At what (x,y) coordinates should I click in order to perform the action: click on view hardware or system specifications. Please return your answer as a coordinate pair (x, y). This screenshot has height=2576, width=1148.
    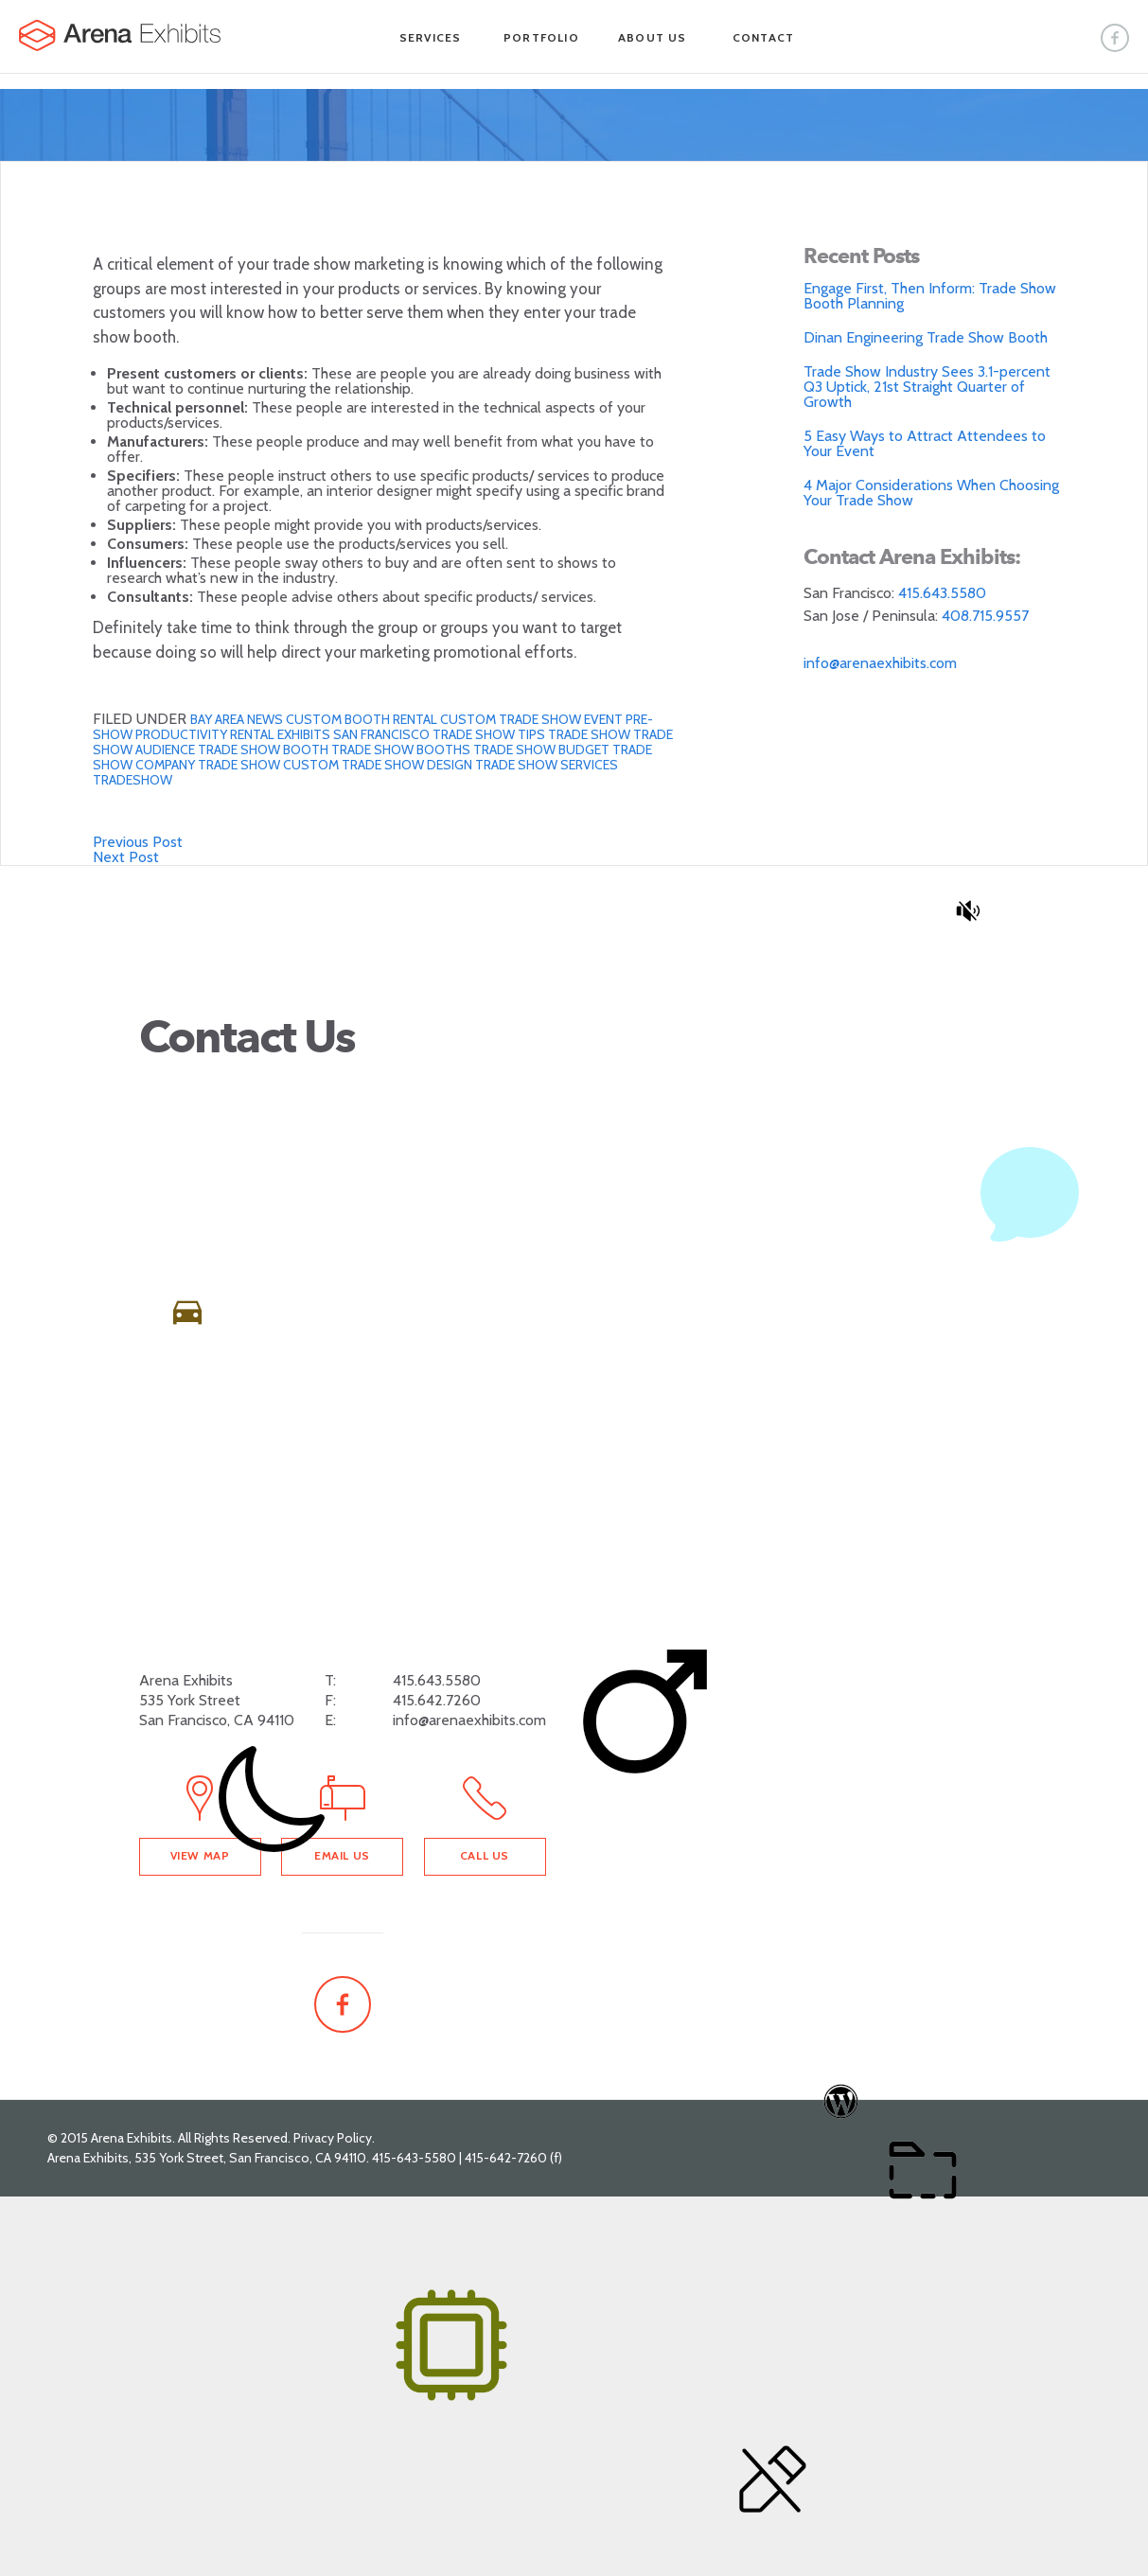
    Looking at the image, I should click on (451, 2345).